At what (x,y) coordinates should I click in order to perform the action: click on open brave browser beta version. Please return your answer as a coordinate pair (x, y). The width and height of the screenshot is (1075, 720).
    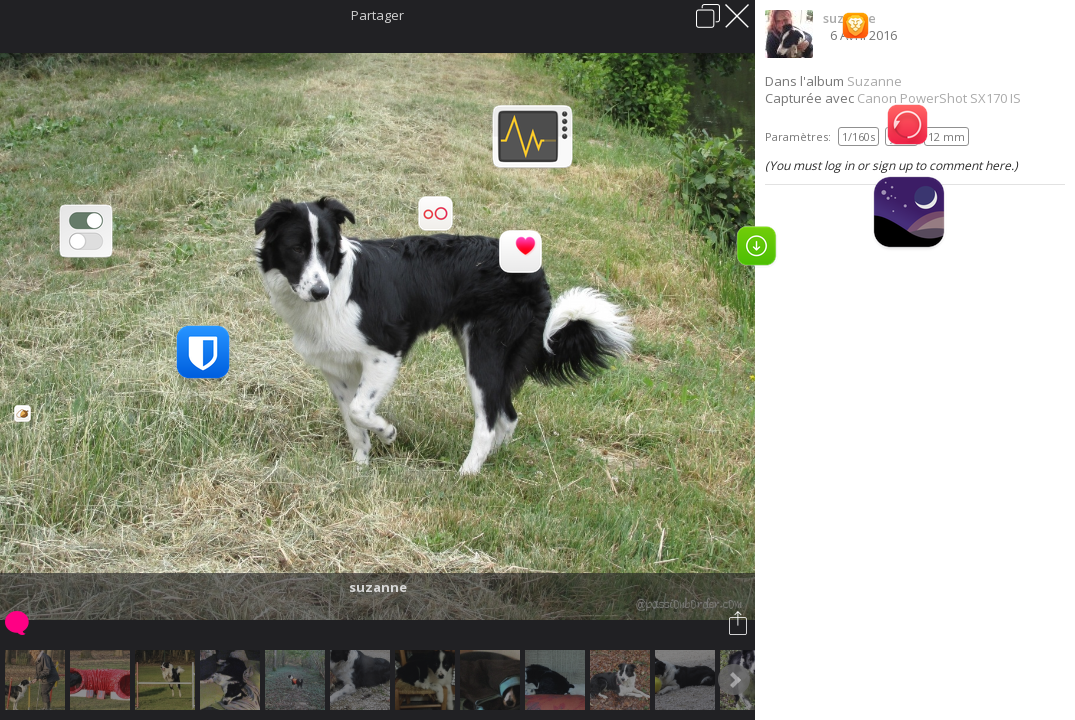
    Looking at the image, I should click on (855, 25).